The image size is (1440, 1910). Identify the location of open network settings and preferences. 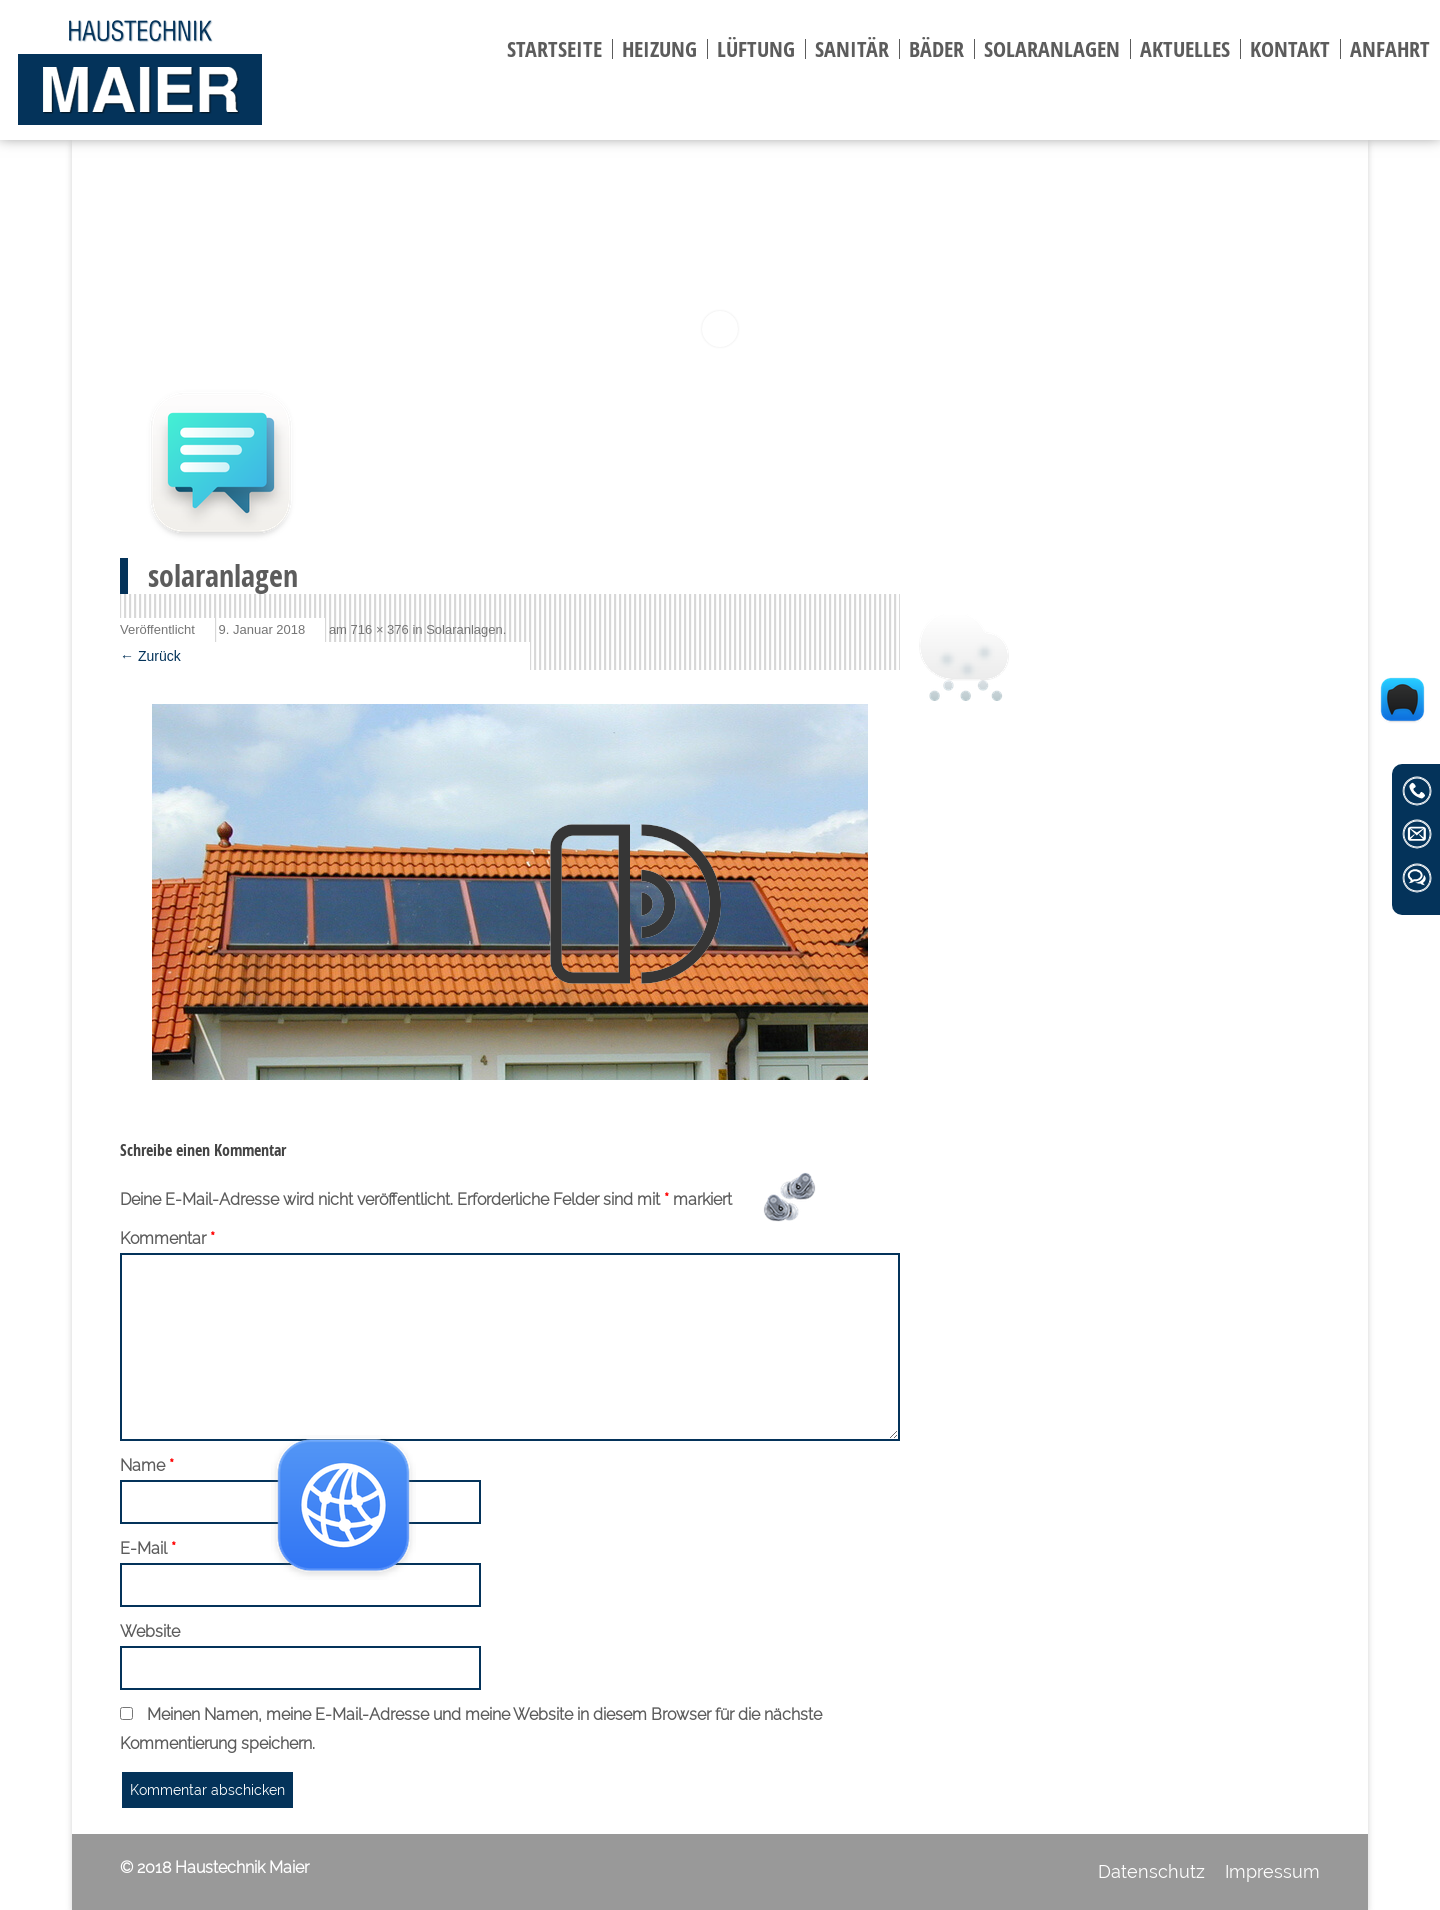
(343, 1507).